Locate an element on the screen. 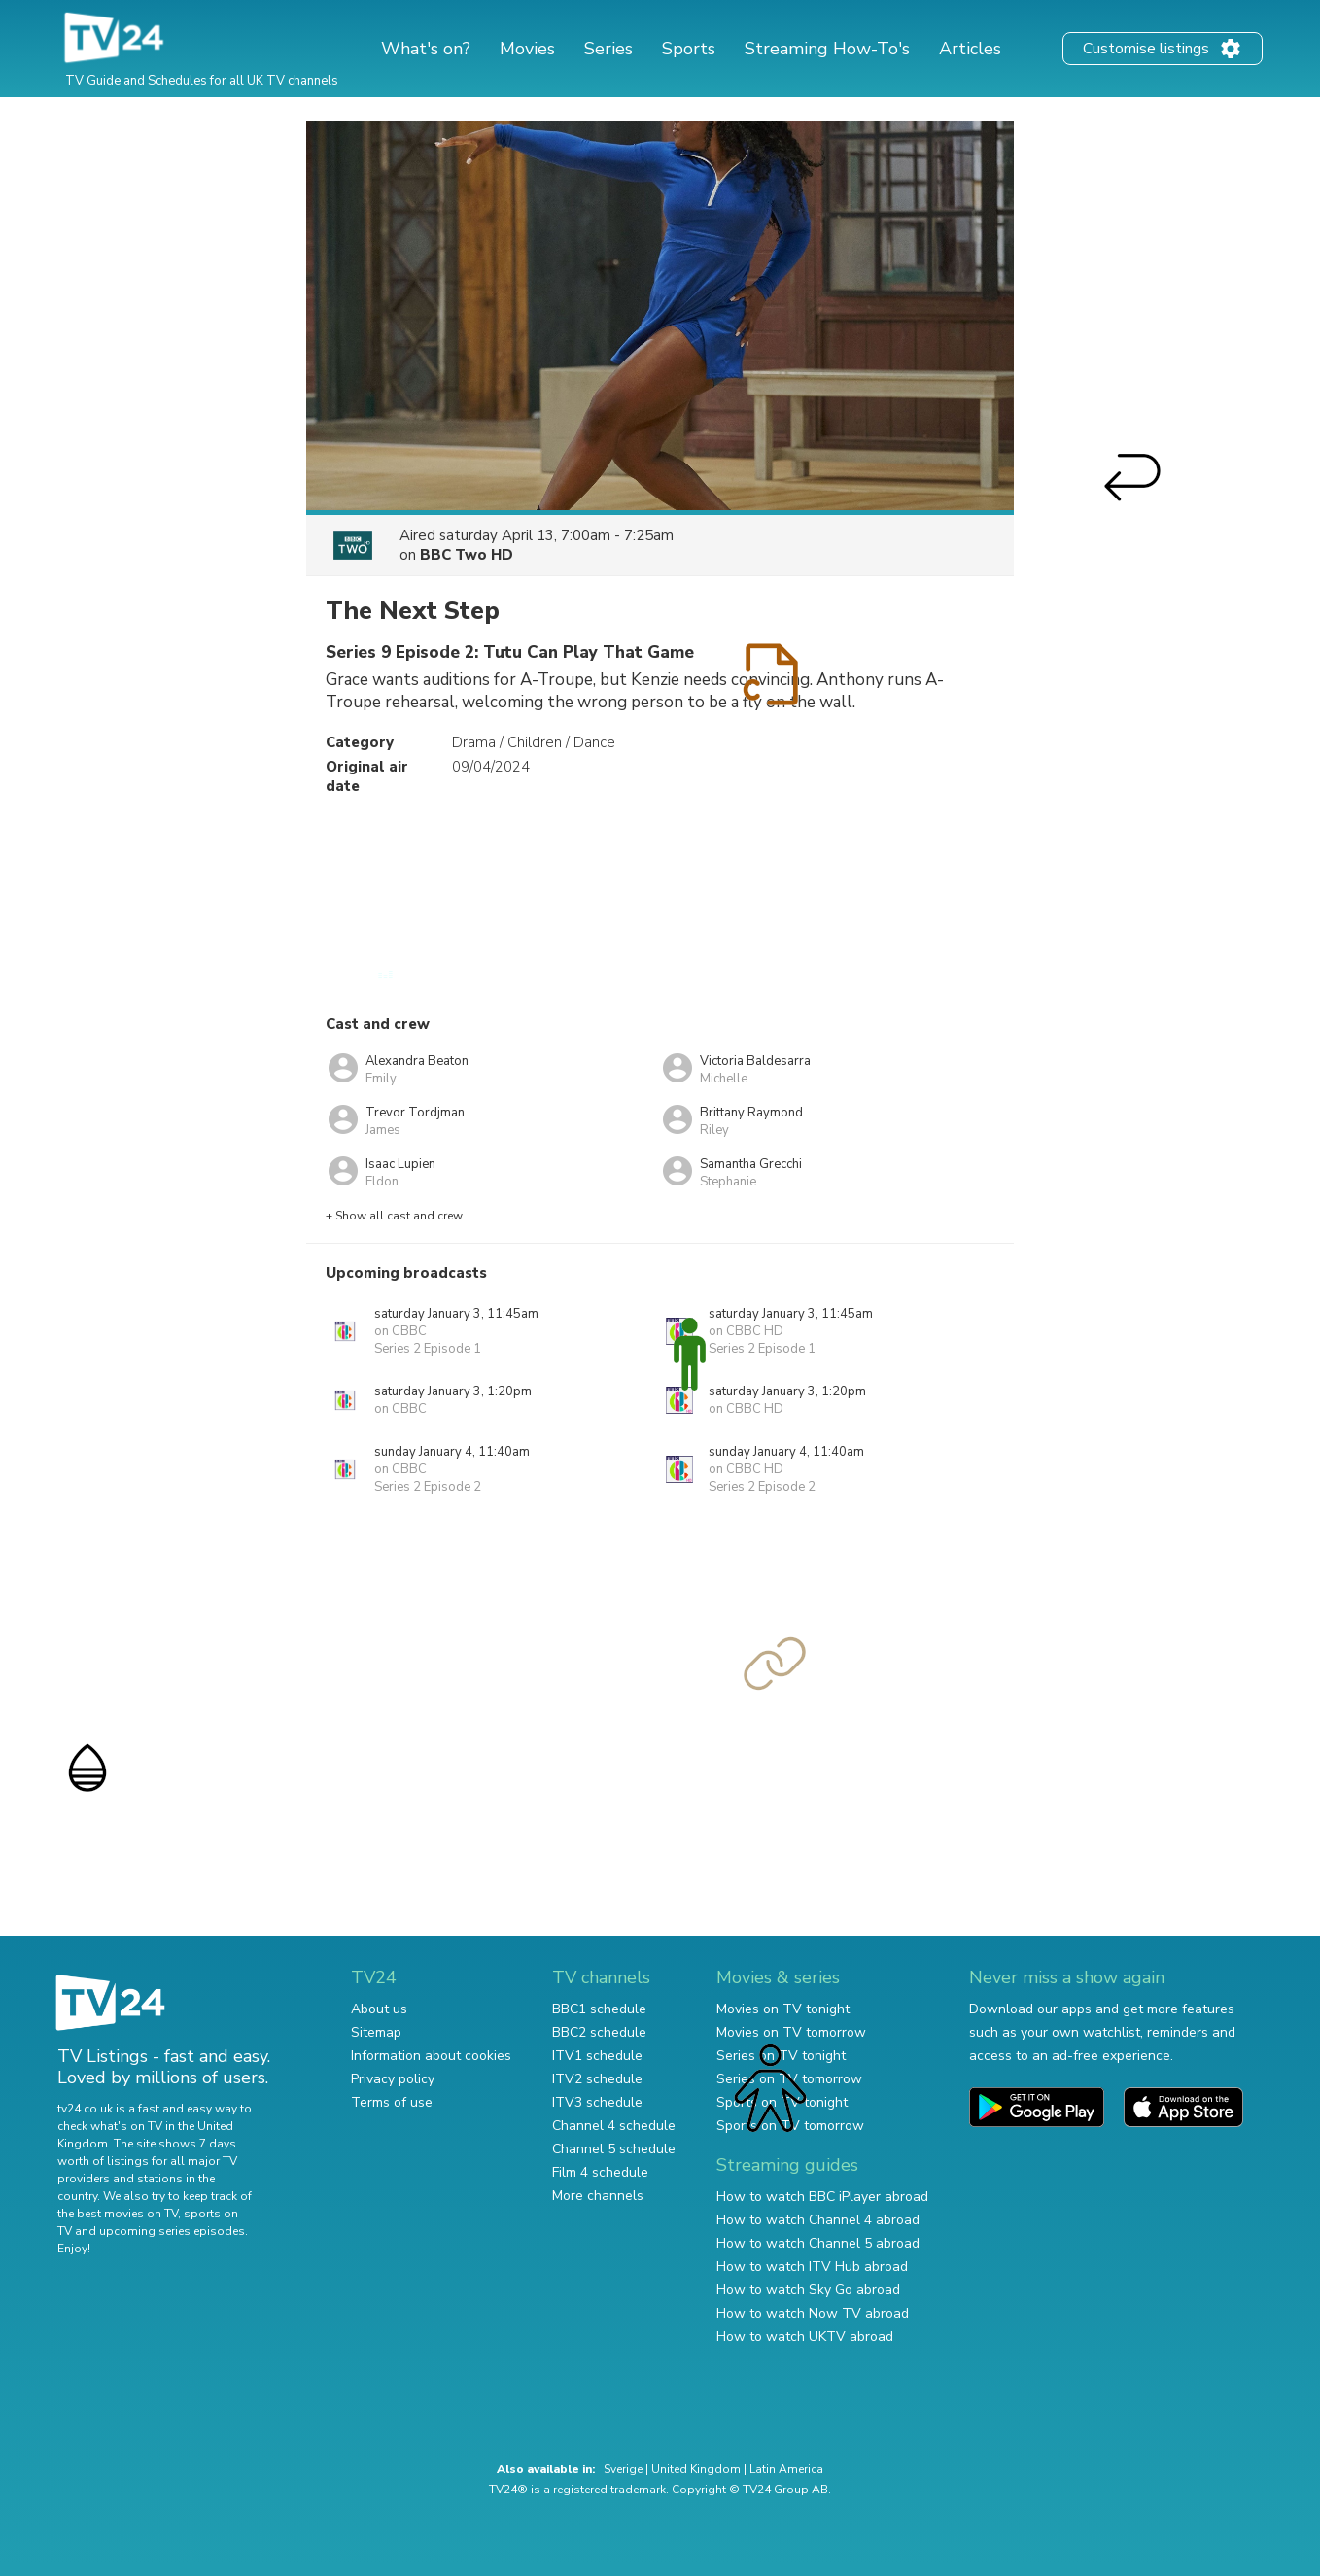 This screenshot has height=2576, width=1320. undo or go back to previous state is located at coordinates (1132, 475).